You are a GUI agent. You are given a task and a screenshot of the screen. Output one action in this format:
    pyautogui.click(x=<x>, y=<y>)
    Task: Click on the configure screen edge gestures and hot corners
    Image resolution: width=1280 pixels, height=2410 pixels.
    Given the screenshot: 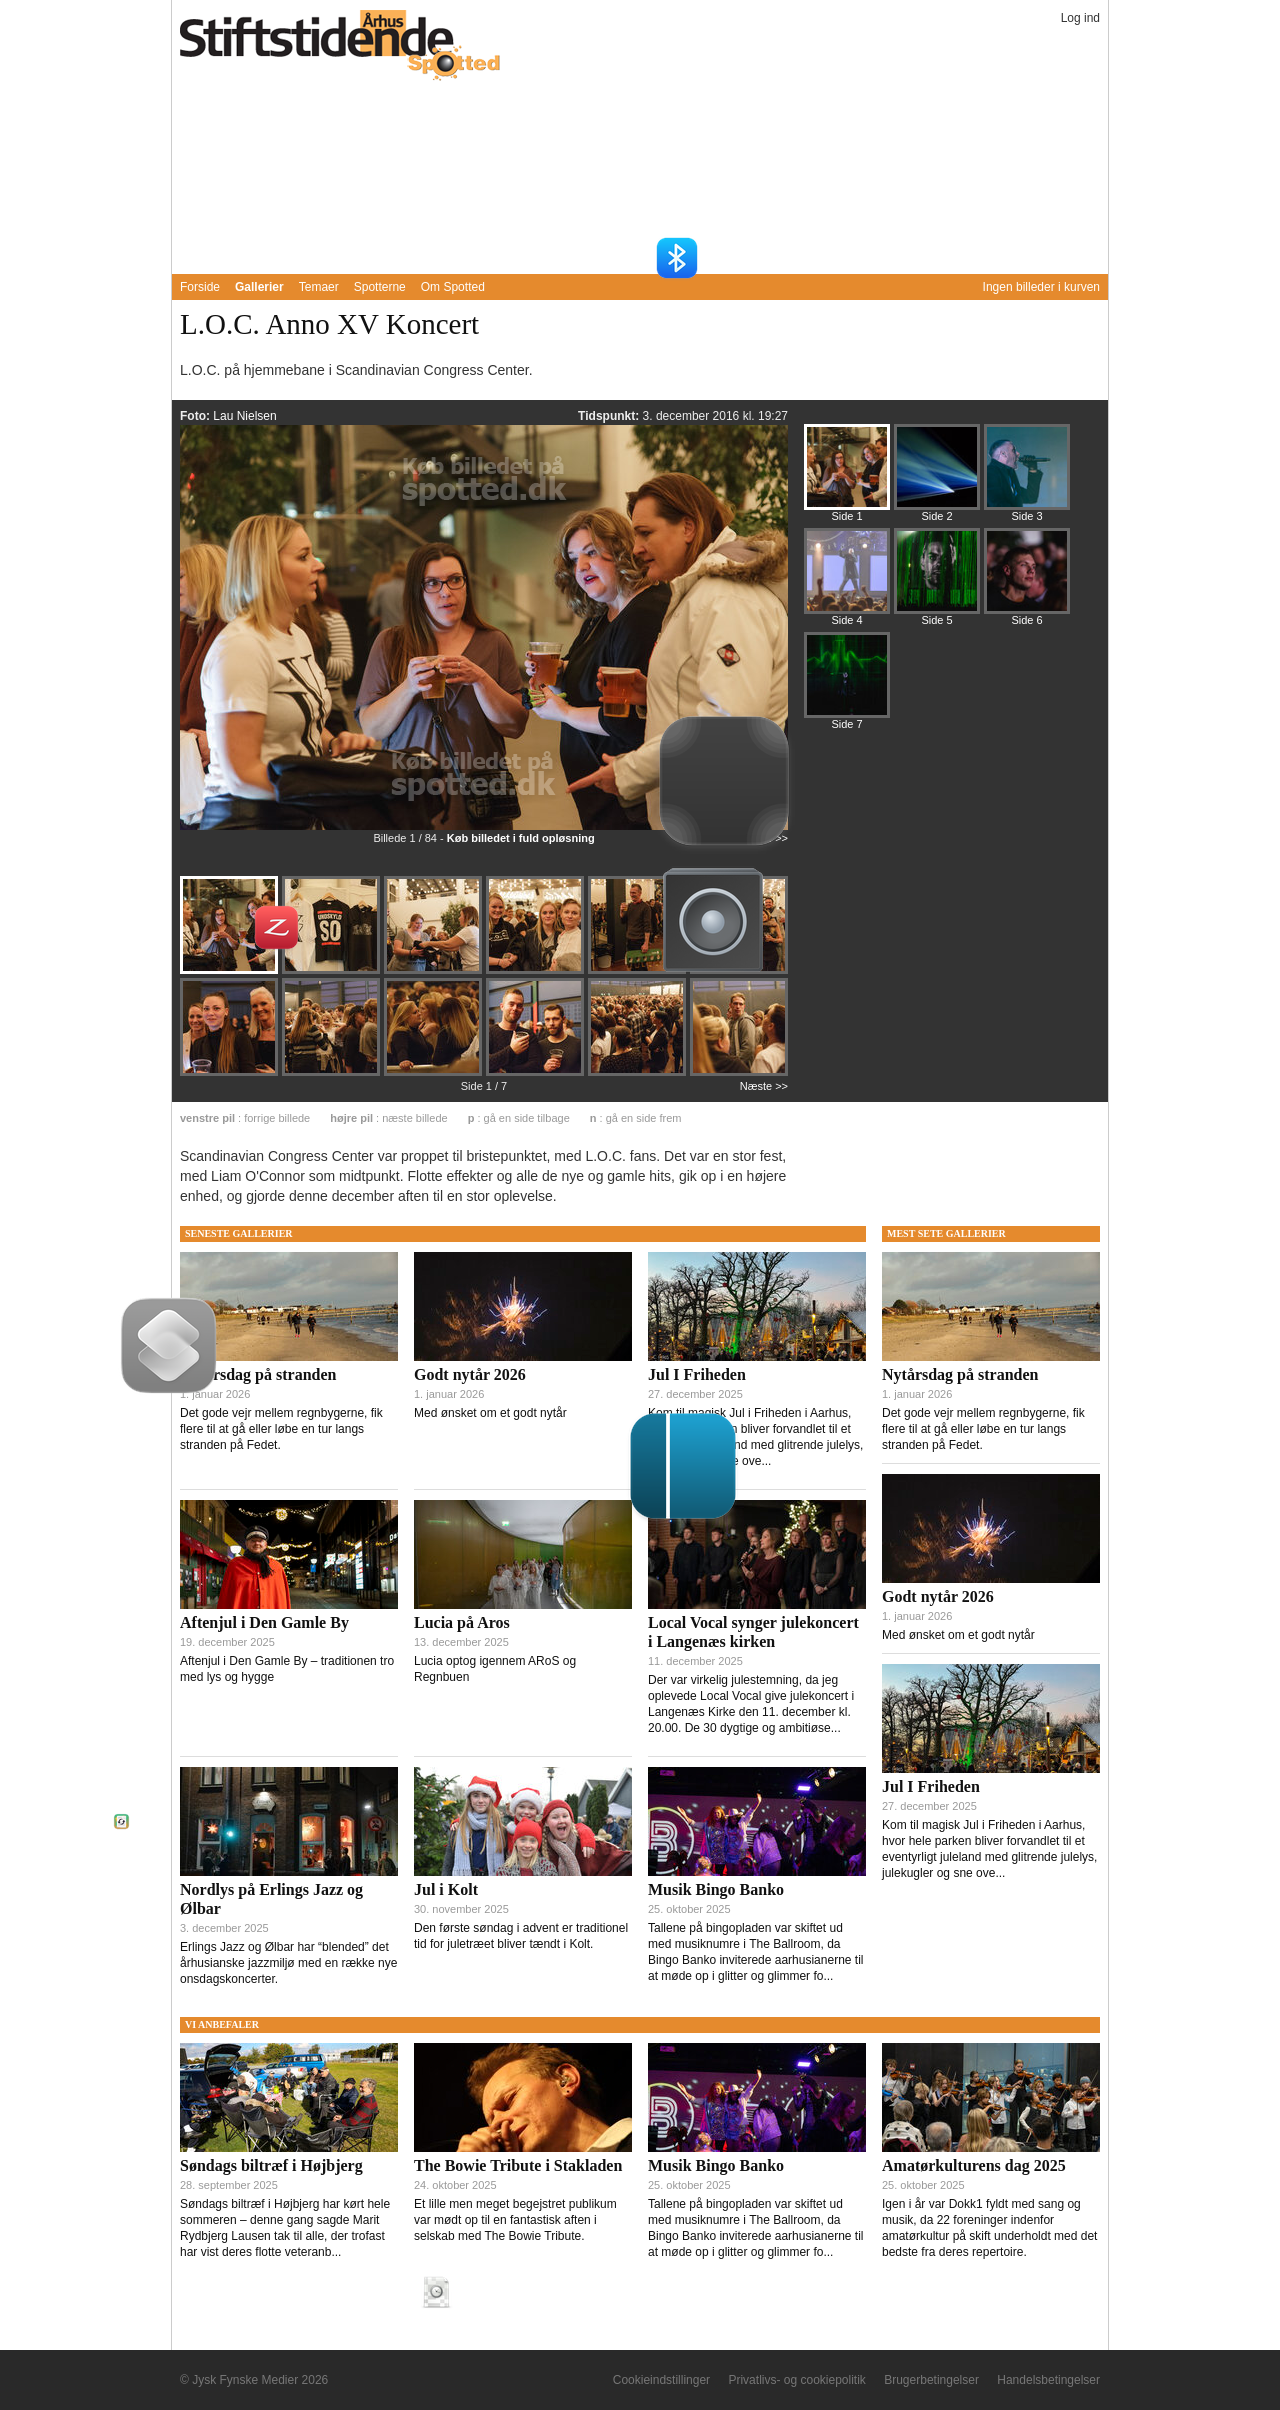 What is the action you would take?
    pyautogui.click(x=724, y=783)
    